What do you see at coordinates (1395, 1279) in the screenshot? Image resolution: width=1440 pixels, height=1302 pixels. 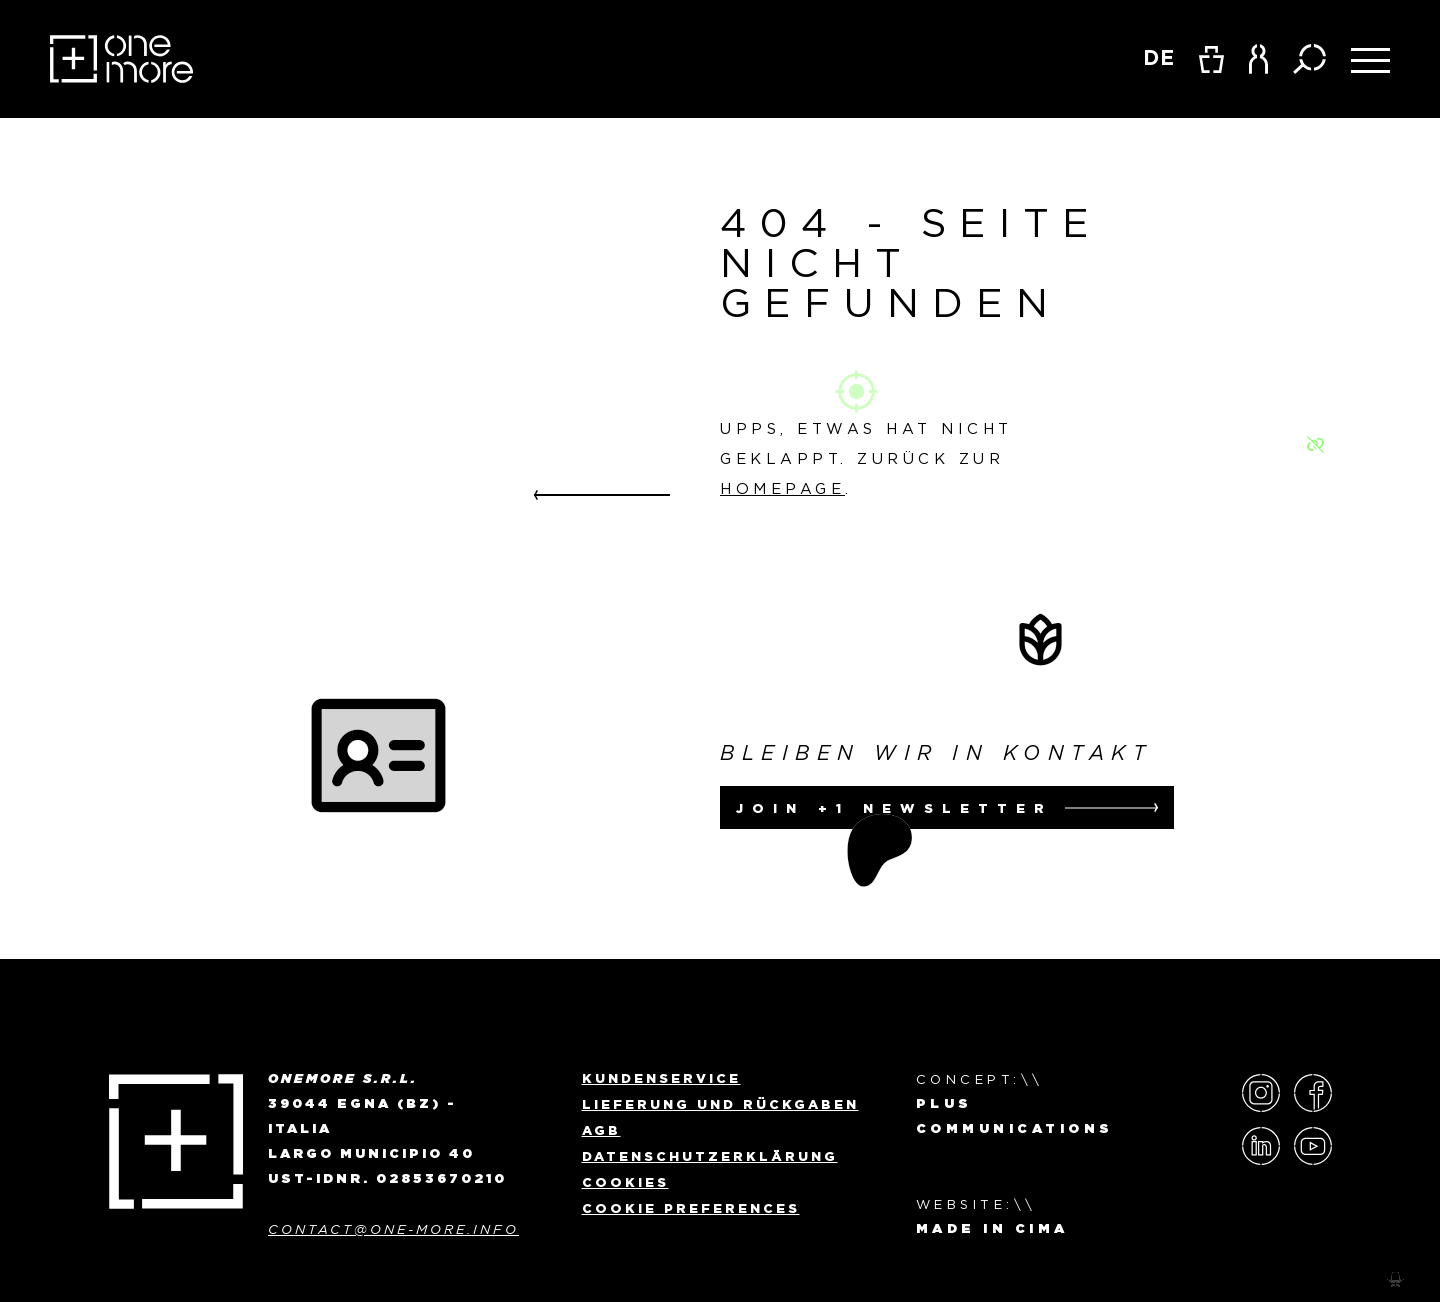 I see `workspace or office settings` at bounding box center [1395, 1279].